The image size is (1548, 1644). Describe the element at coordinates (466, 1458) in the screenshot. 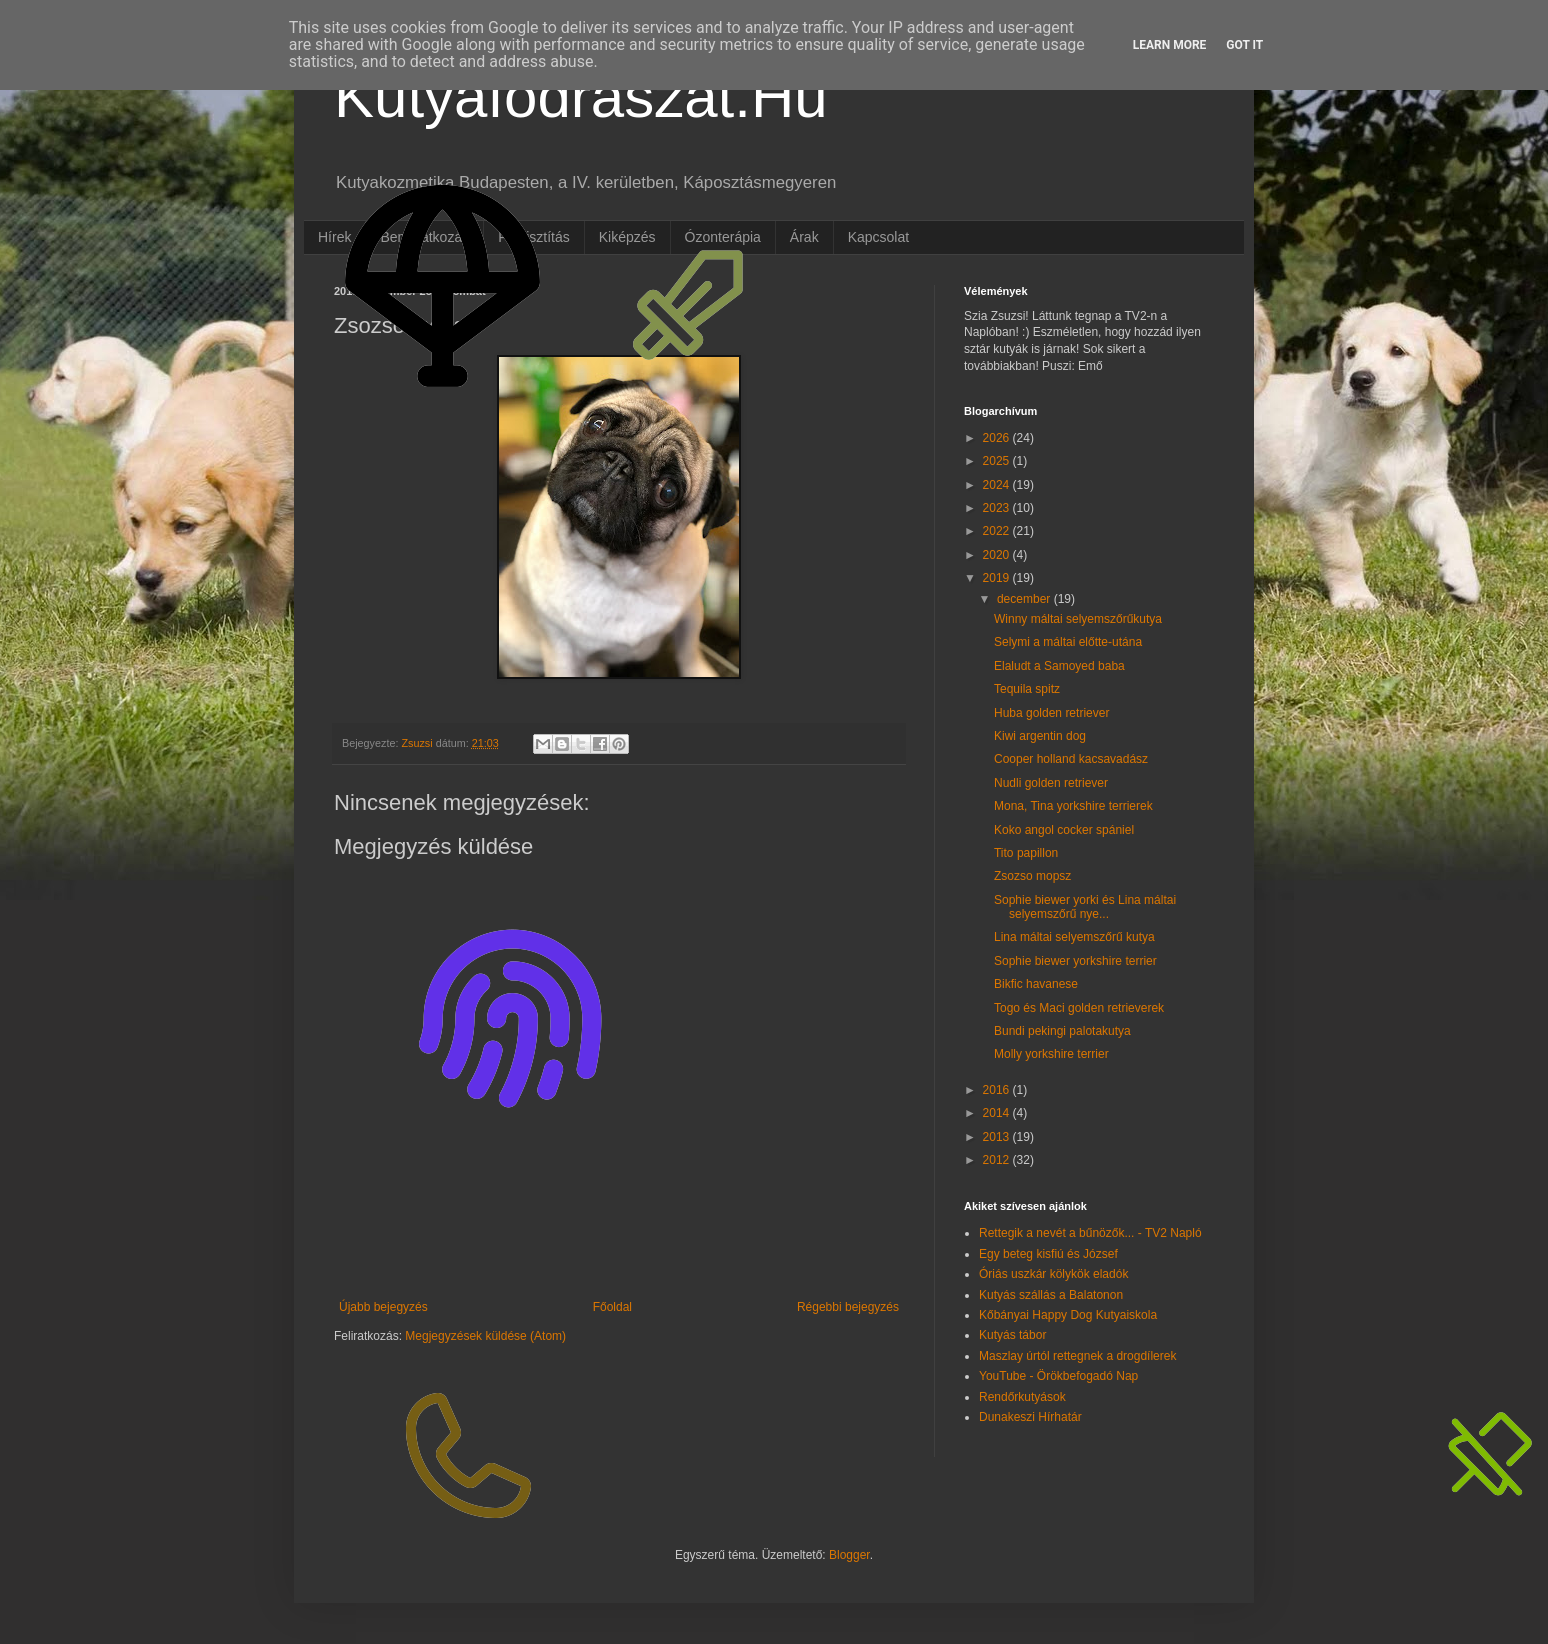

I see `make a phone call` at that location.